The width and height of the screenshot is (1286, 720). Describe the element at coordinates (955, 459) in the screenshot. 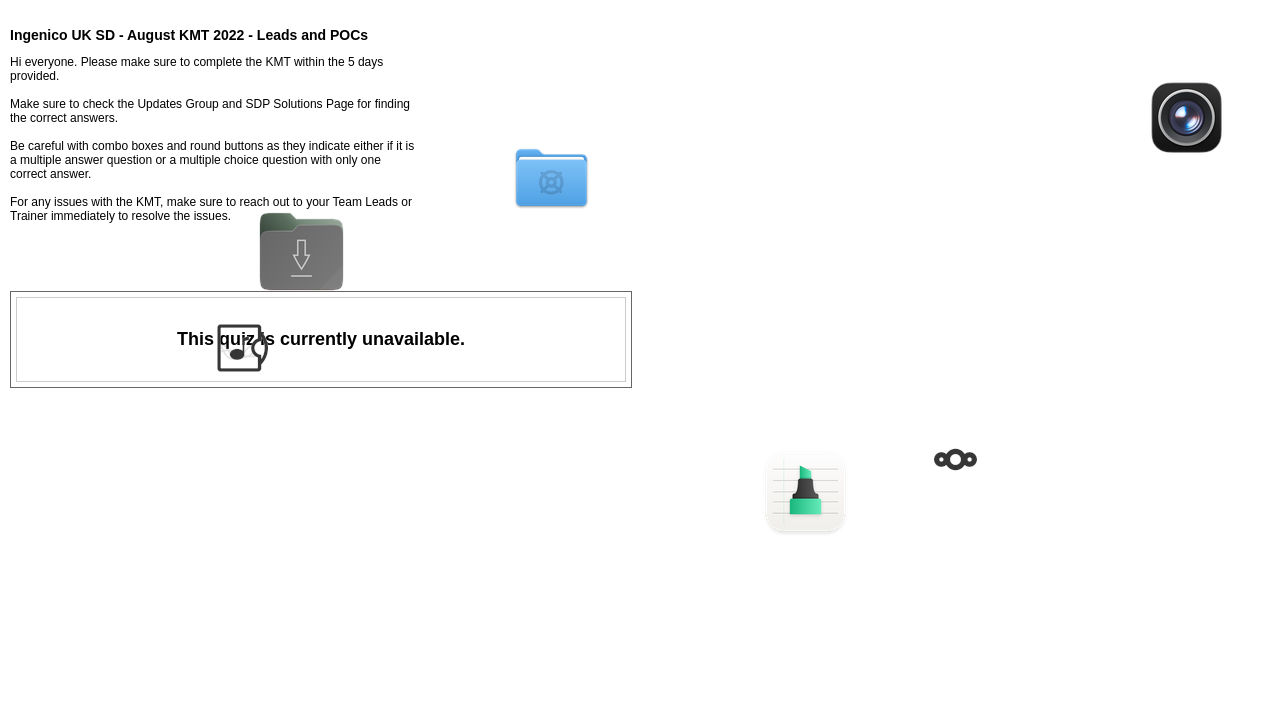

I see `connect to owncloud account` at that location.